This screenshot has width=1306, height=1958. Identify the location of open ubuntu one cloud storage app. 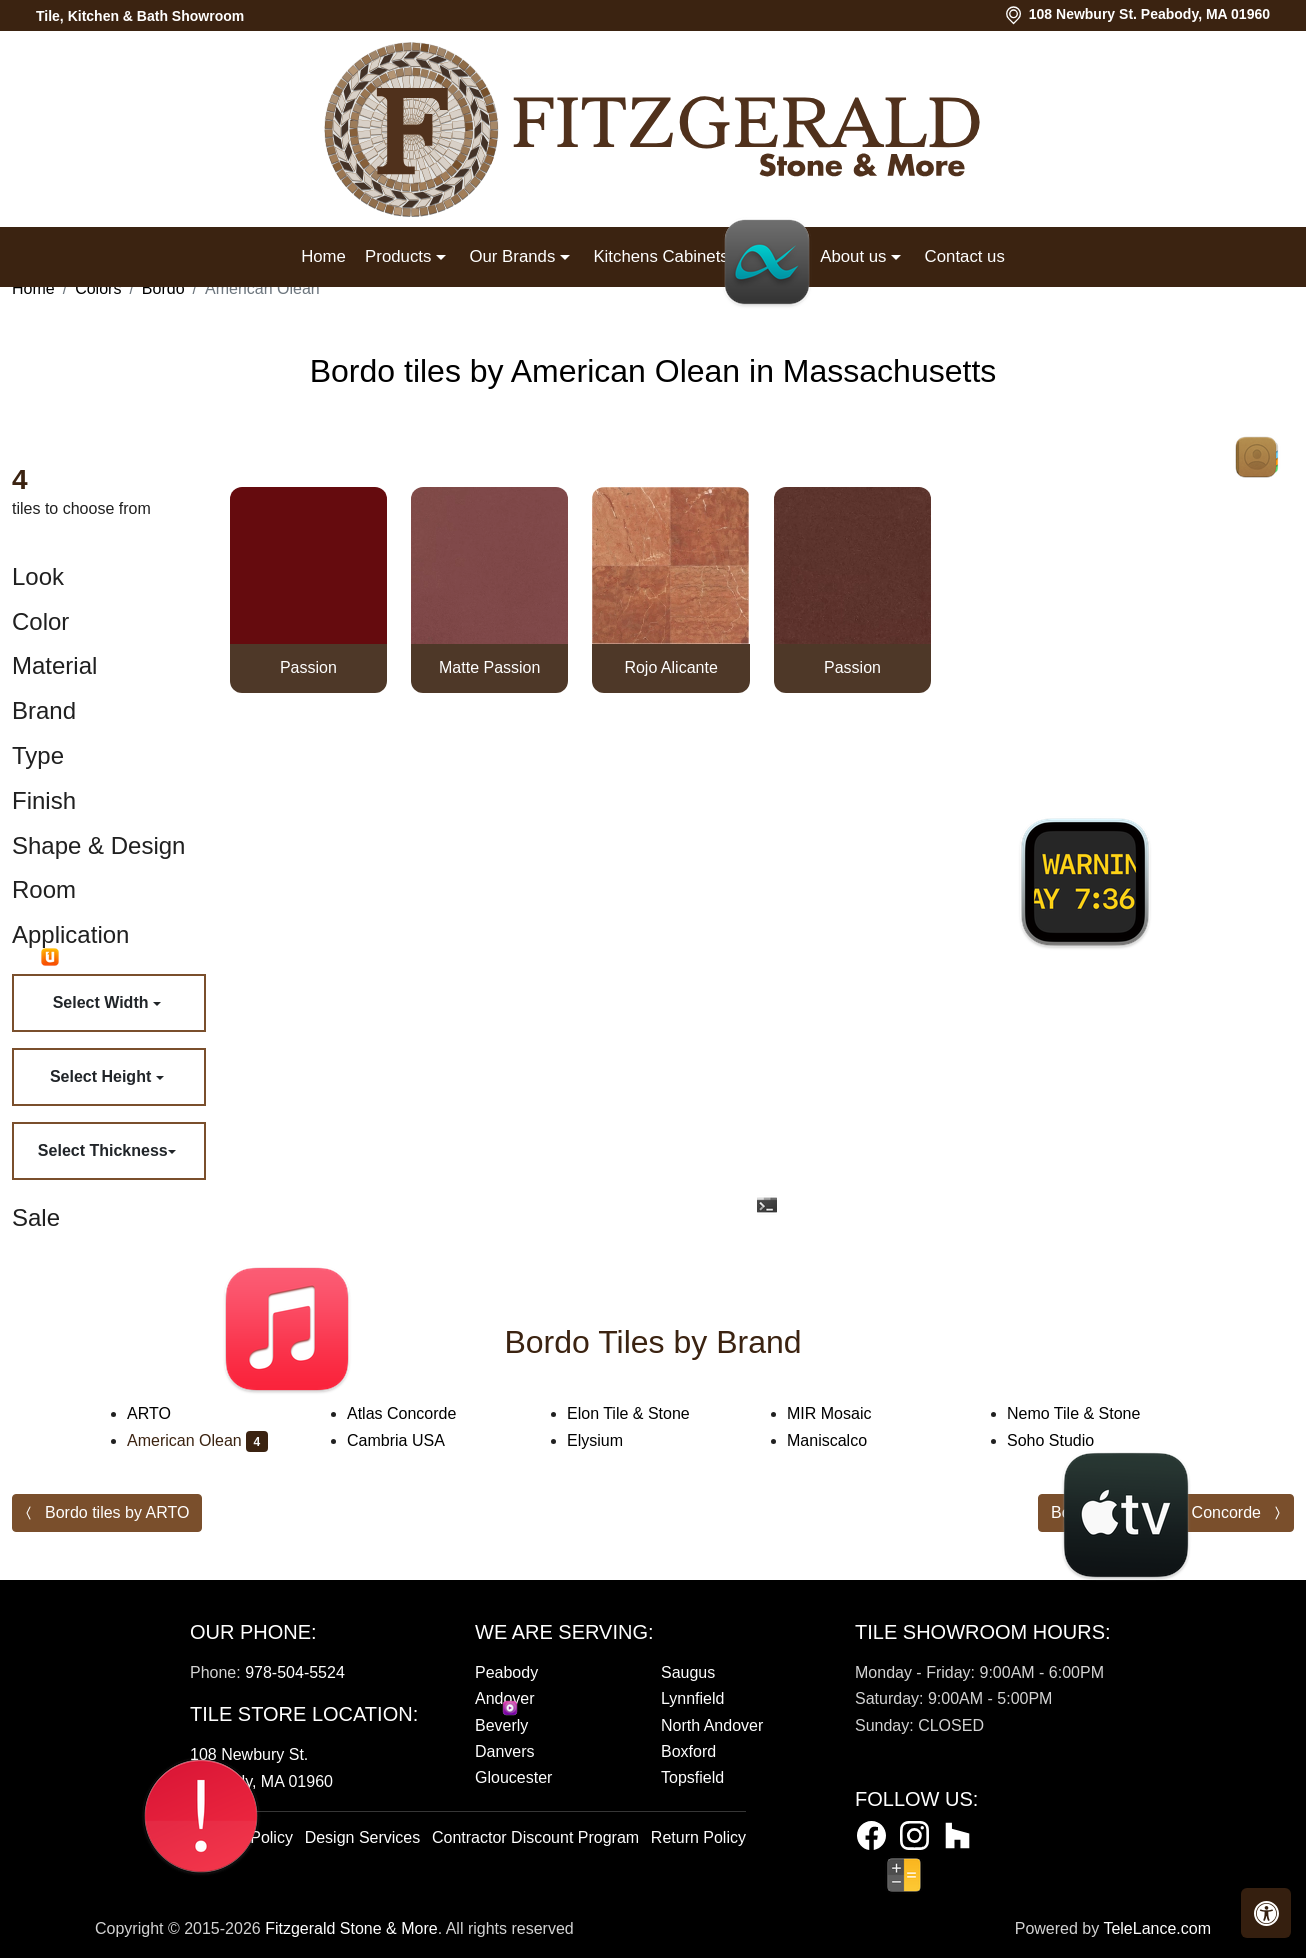
(50, 957).